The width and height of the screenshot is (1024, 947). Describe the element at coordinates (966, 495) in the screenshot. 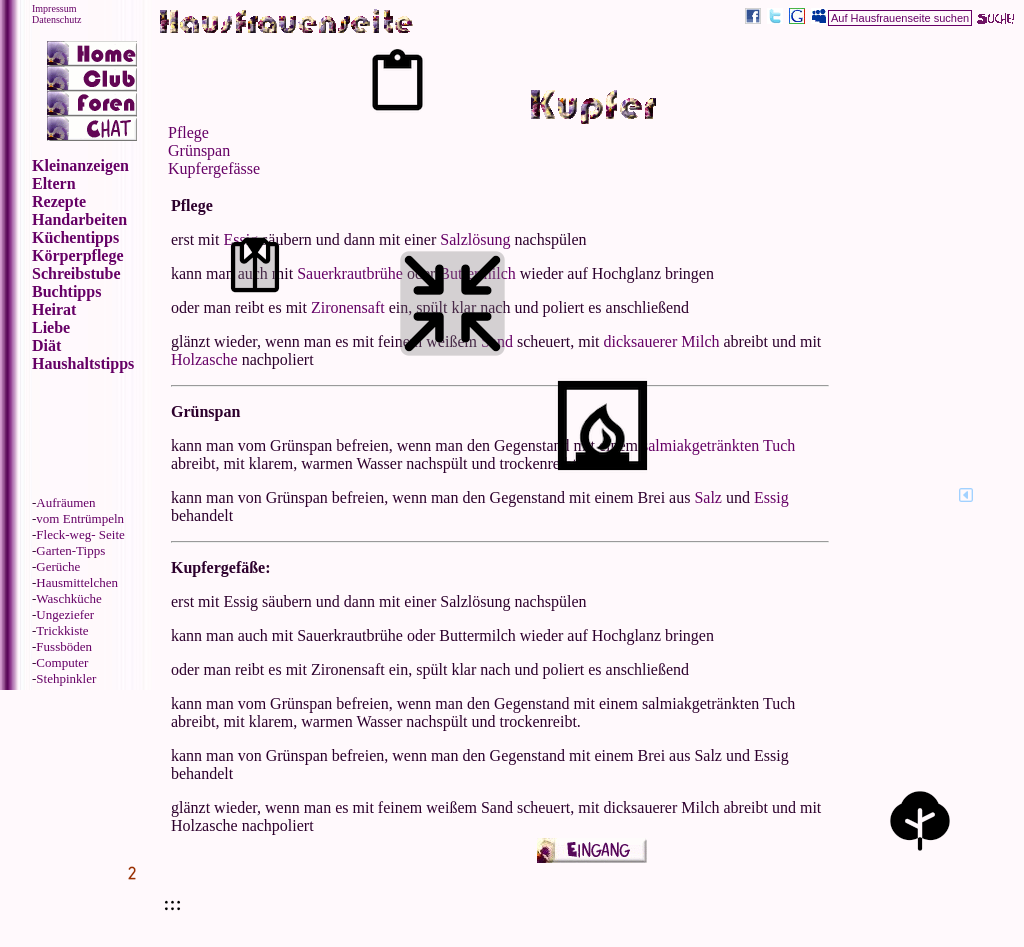

I see `navigate to the previous item or screen` at that location.